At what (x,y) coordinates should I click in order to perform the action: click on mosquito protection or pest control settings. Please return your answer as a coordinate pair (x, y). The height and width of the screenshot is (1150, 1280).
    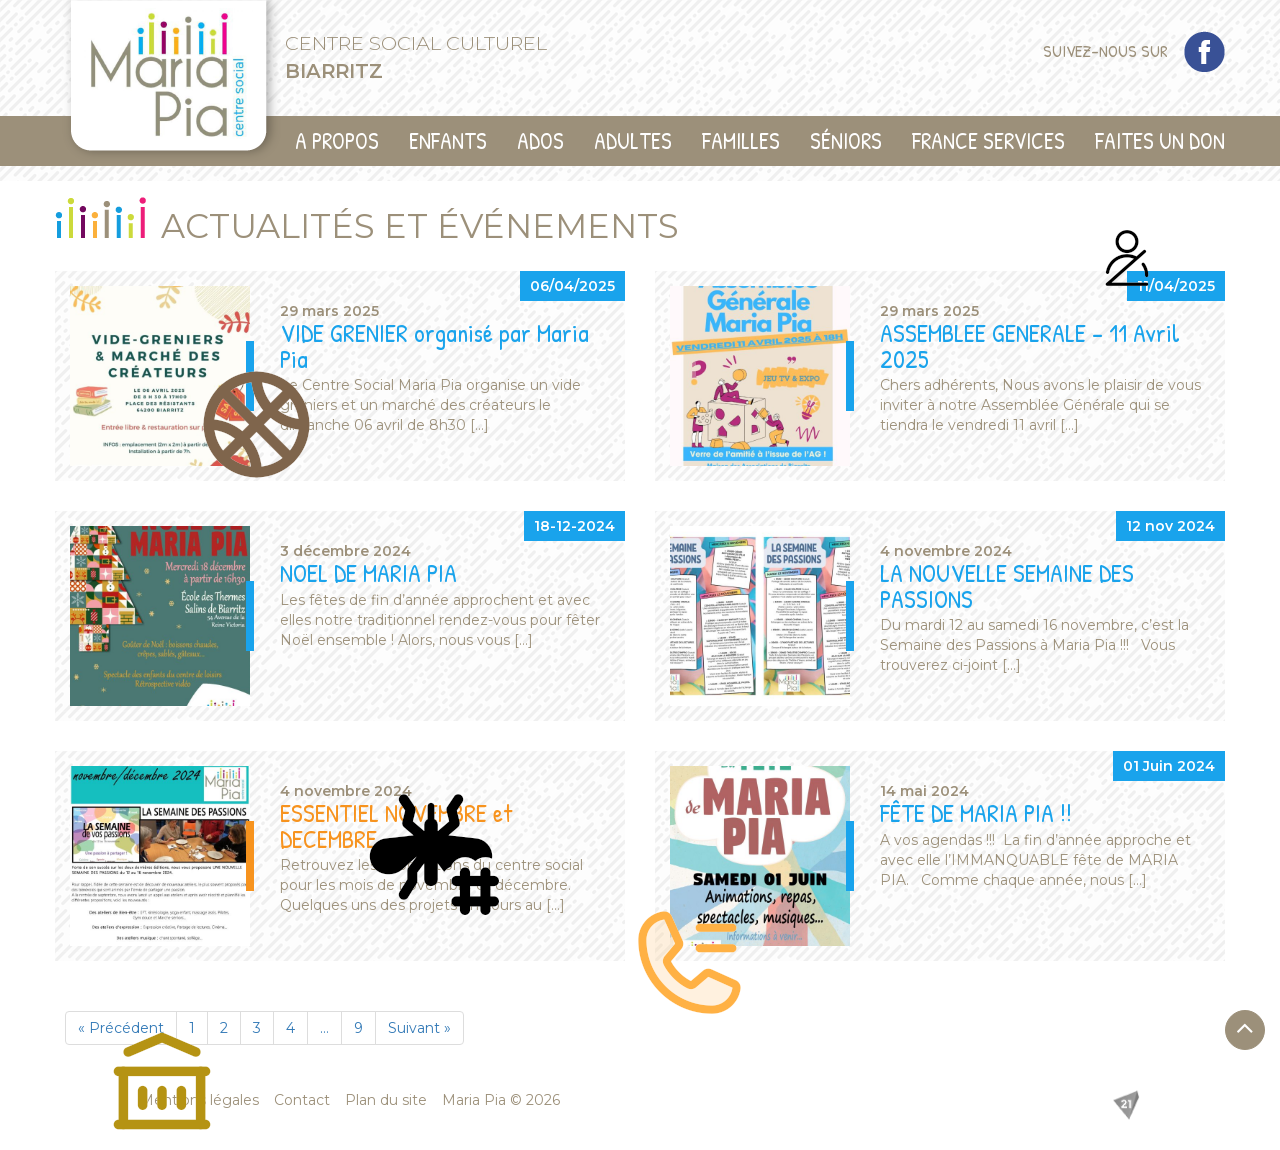
    Looking at the image, I should click on (431, 847).